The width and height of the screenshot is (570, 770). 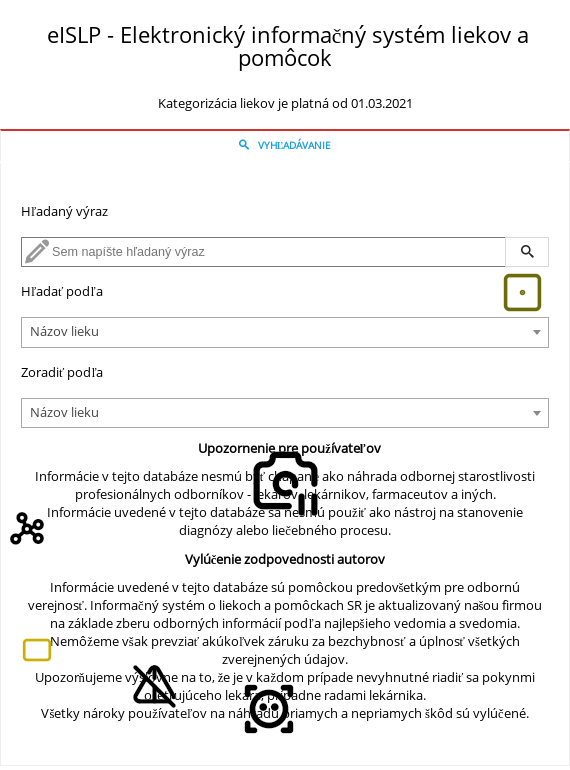 I want to click on hide details or additional information, so click(x=154, y=686).